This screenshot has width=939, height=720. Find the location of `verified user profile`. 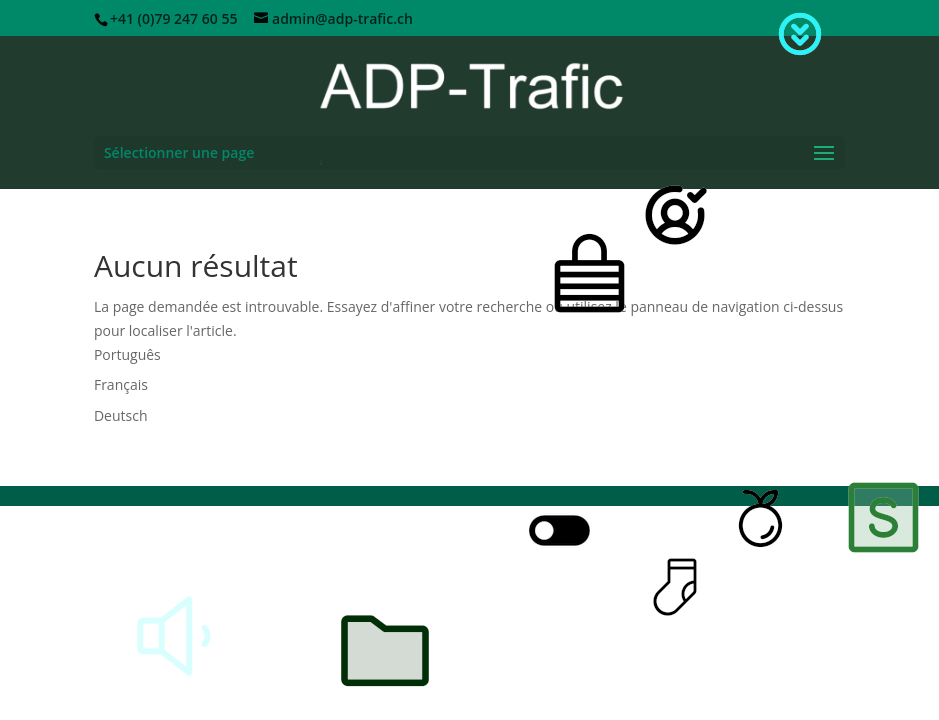

verified user profile is located at coordinates (675, 215).